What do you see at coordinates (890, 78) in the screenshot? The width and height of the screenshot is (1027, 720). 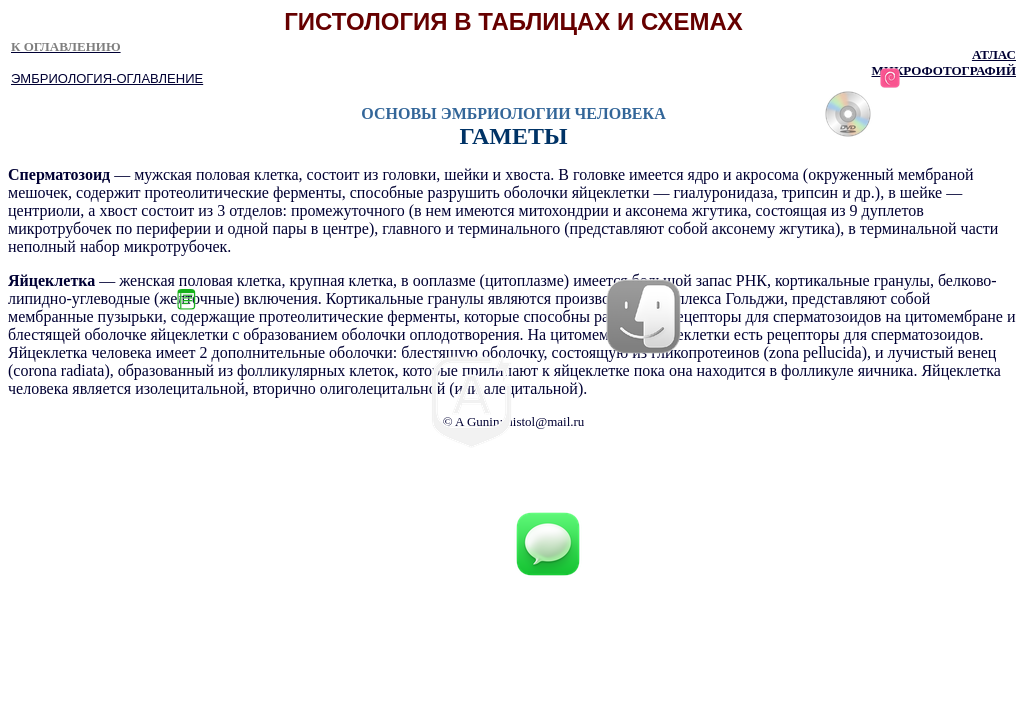 I see `launch debian linux application` at bounding box center [890, 78].